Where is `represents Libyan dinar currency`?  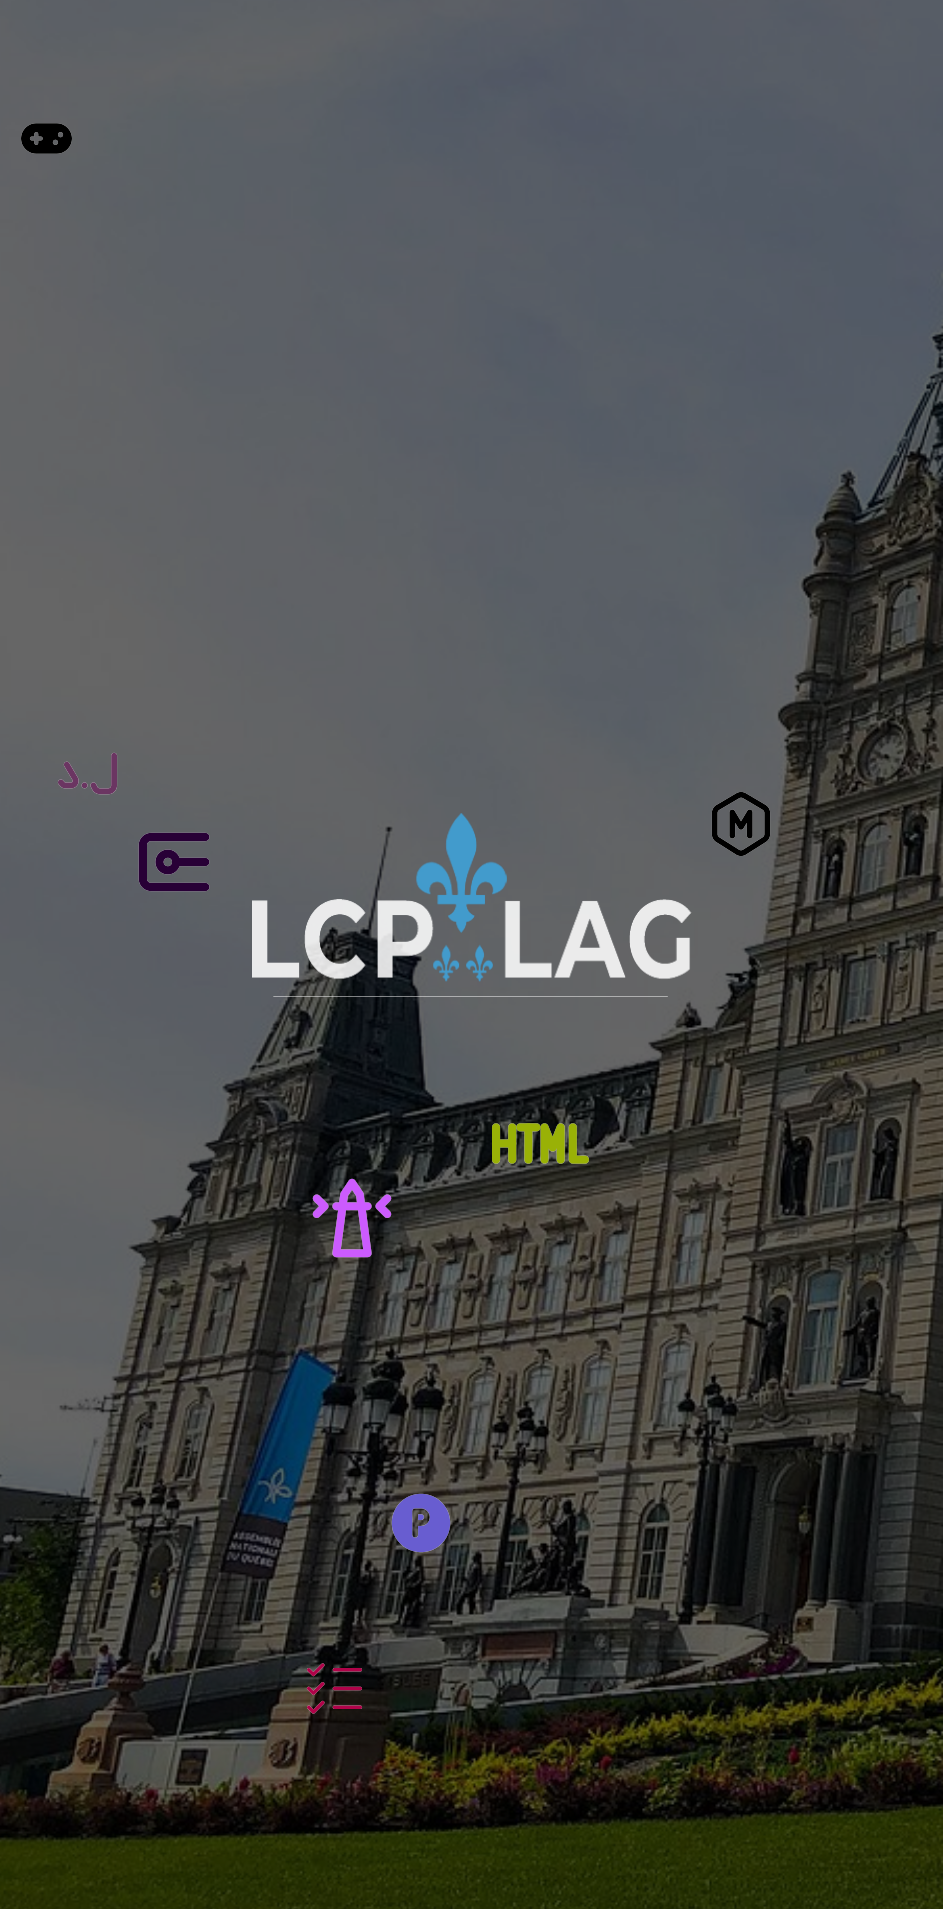 represents Libyan dinar currency is located at coordinates (87, 776).